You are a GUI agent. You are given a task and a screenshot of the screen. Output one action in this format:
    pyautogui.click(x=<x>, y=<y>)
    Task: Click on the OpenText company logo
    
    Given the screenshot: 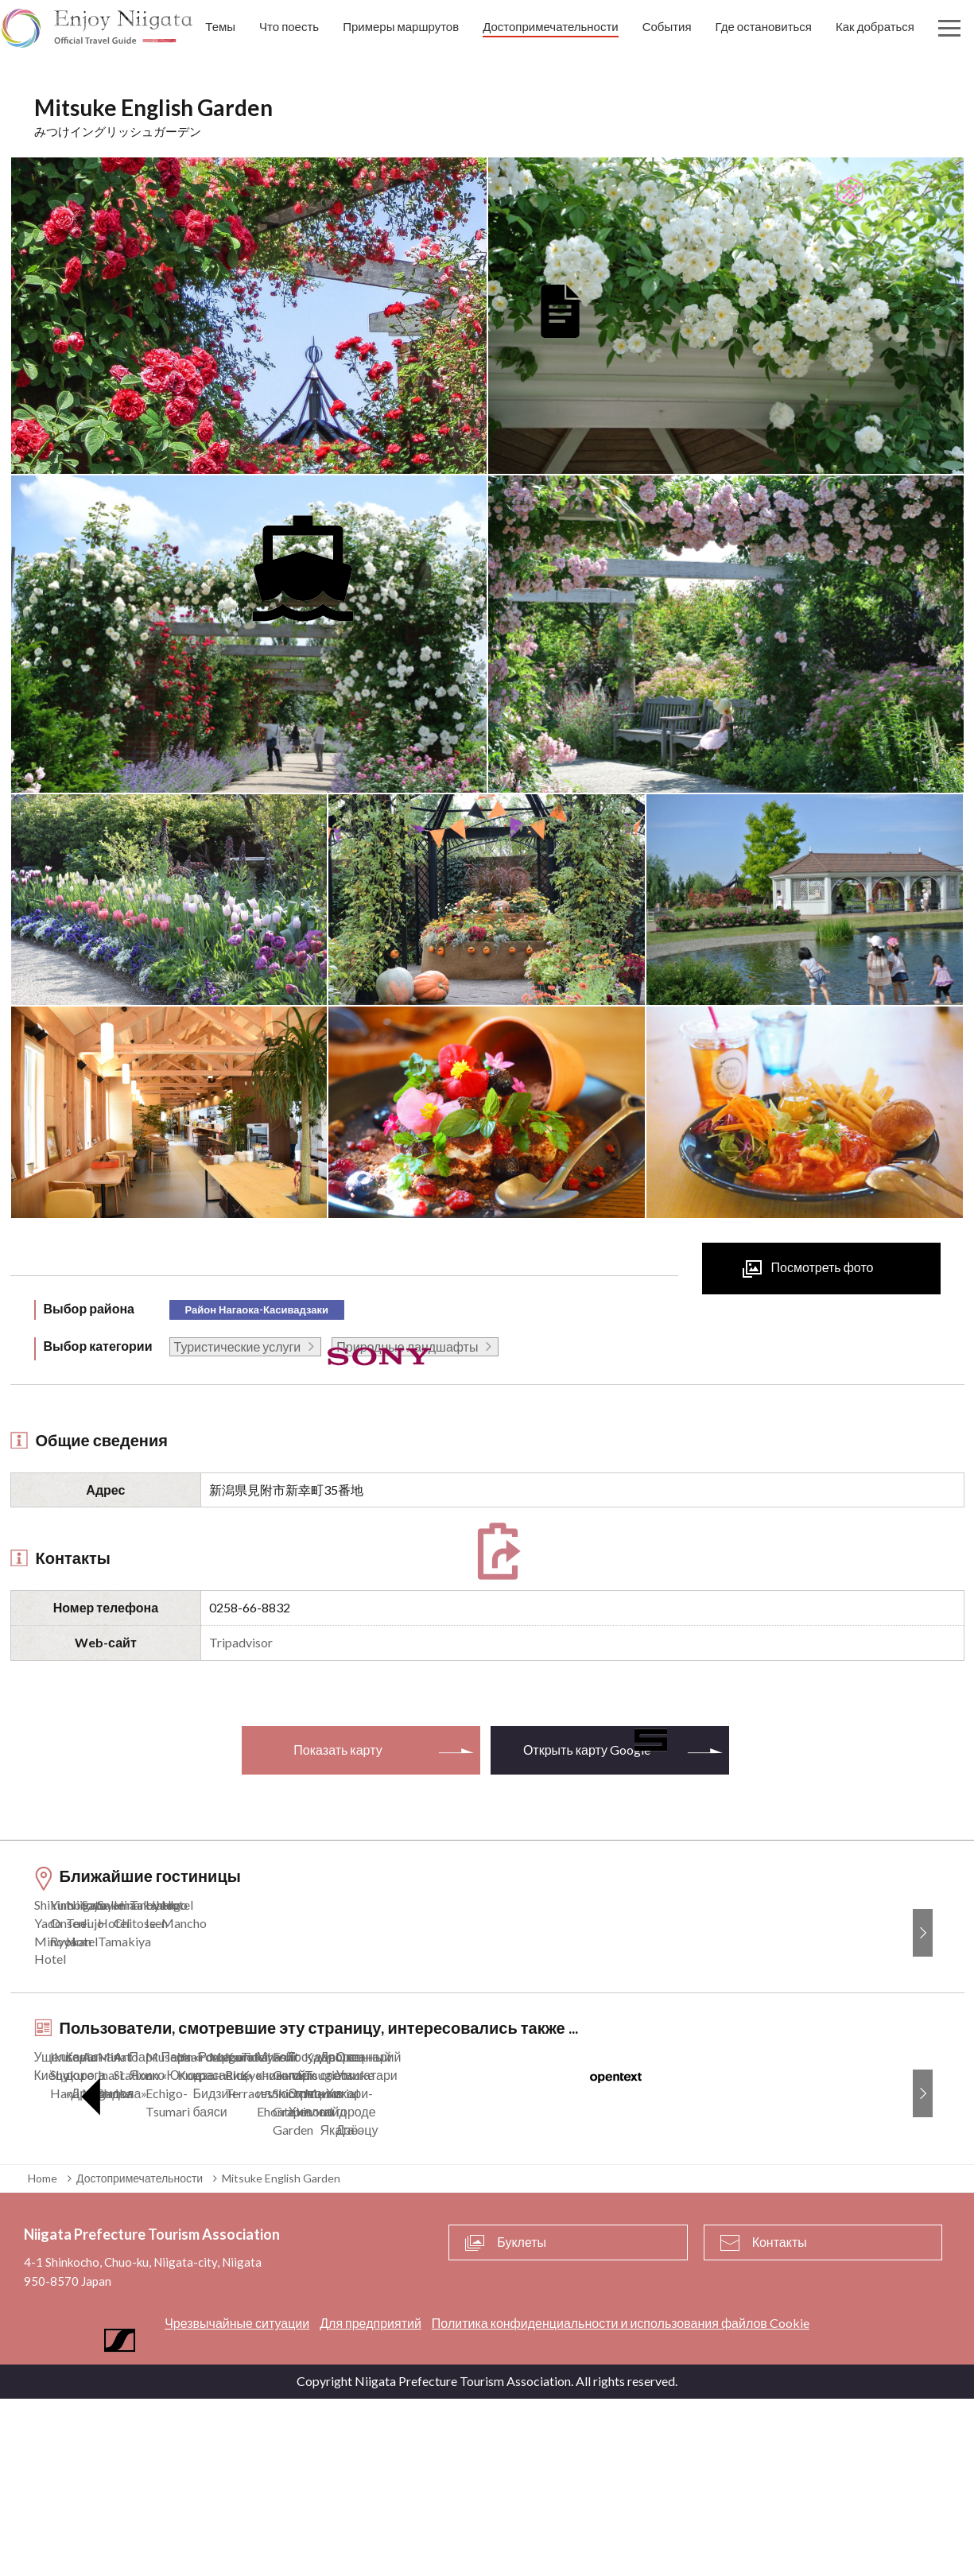 What is the action you would take?
    pyautogui.click(x=615, y=2077)
    